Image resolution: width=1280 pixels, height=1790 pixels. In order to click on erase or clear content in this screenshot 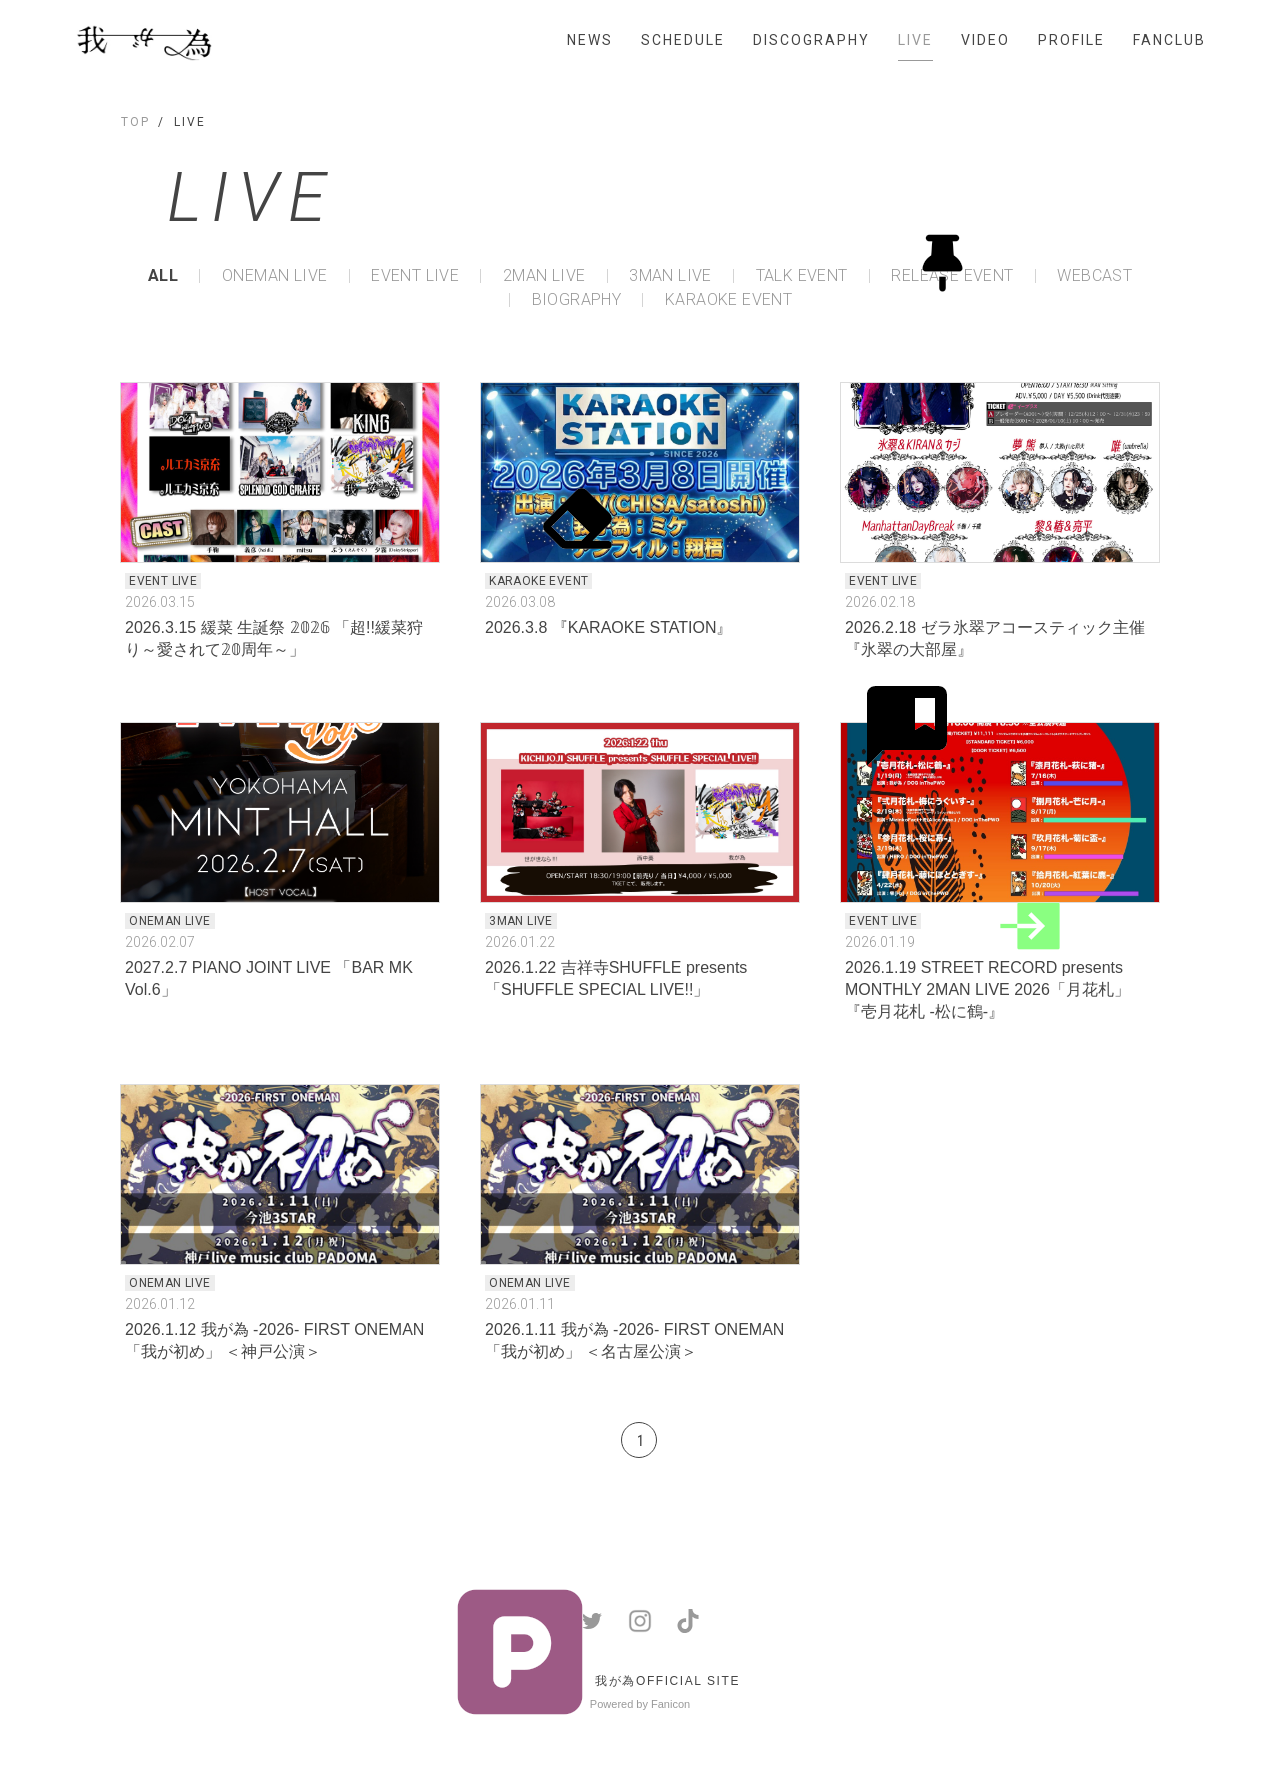, I will do `click(579, 520)`.